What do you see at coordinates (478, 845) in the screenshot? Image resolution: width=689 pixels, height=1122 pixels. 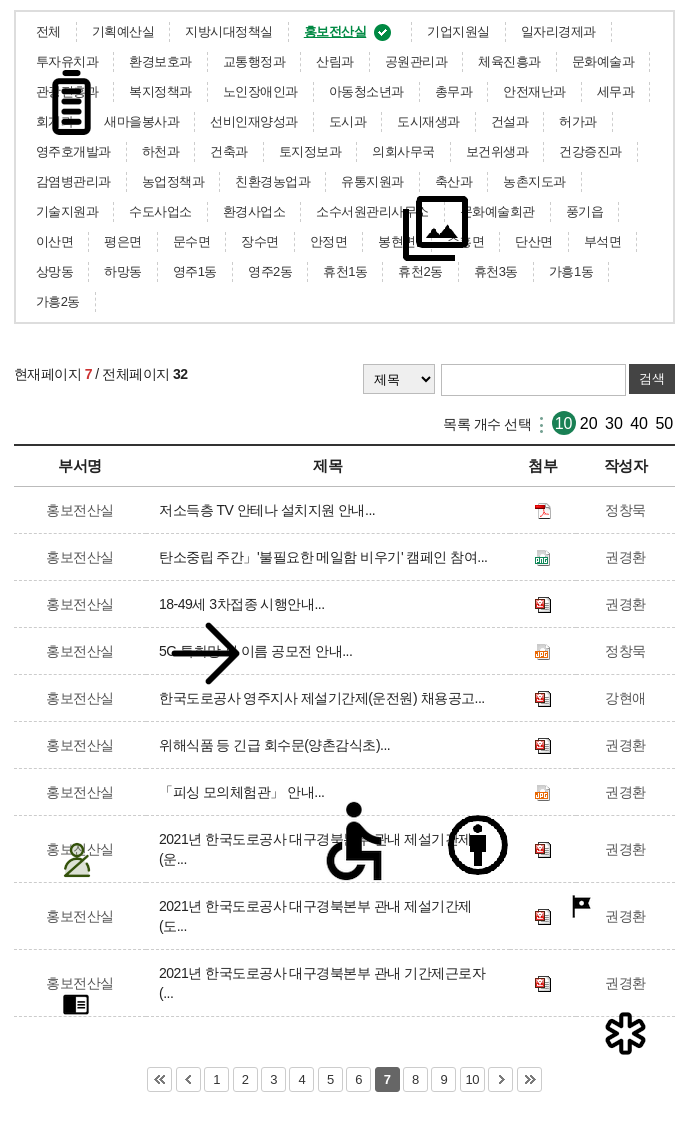 I see `view attribution or credit information` at bounding box center [478, 845].